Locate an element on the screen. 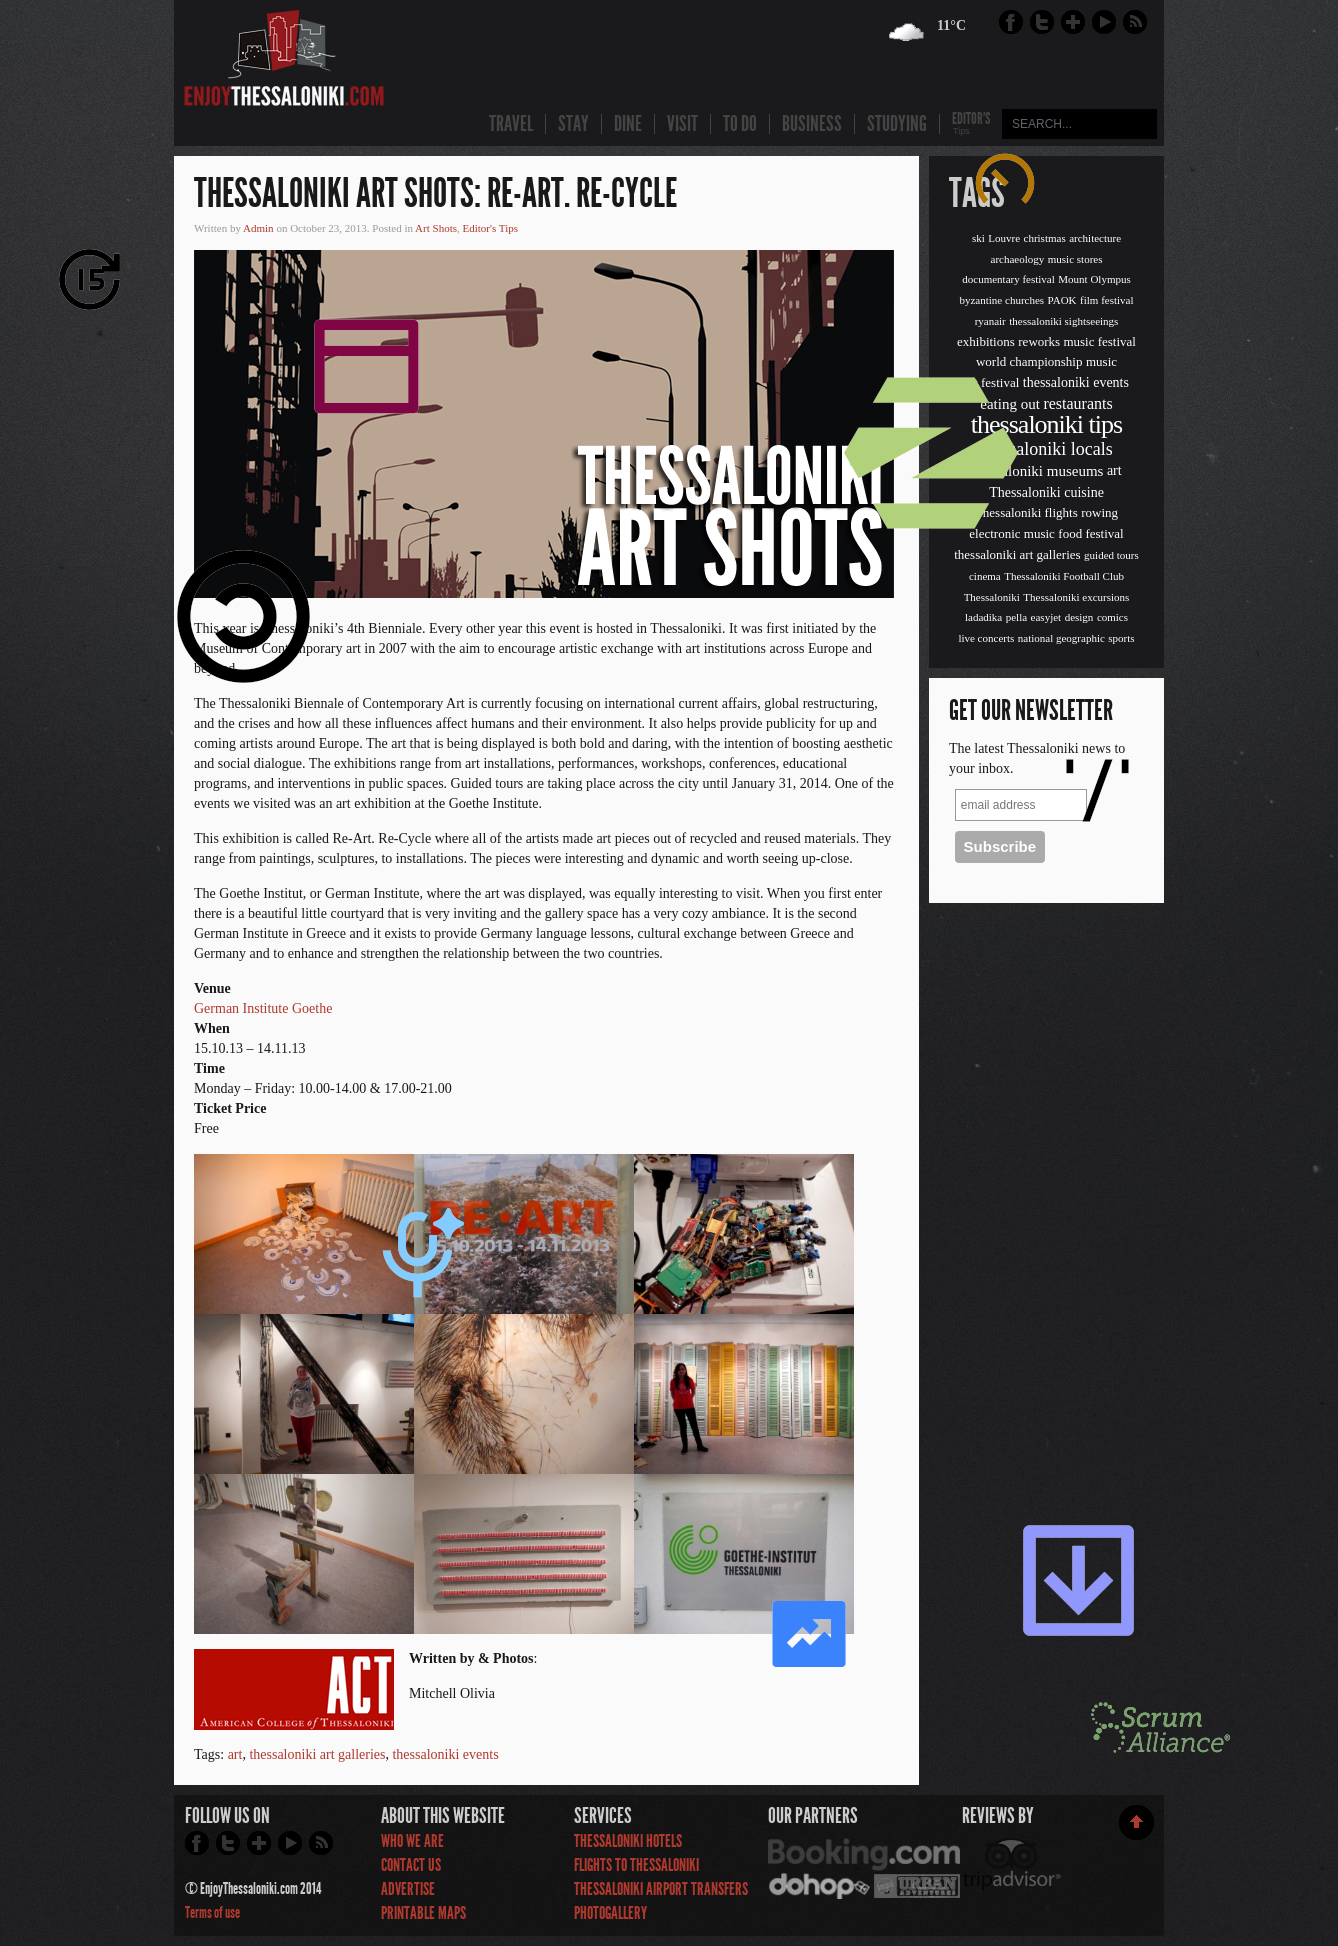 This screenshot has width=1338, height=1946. zorin os logo is located at coordinates (931, 453).